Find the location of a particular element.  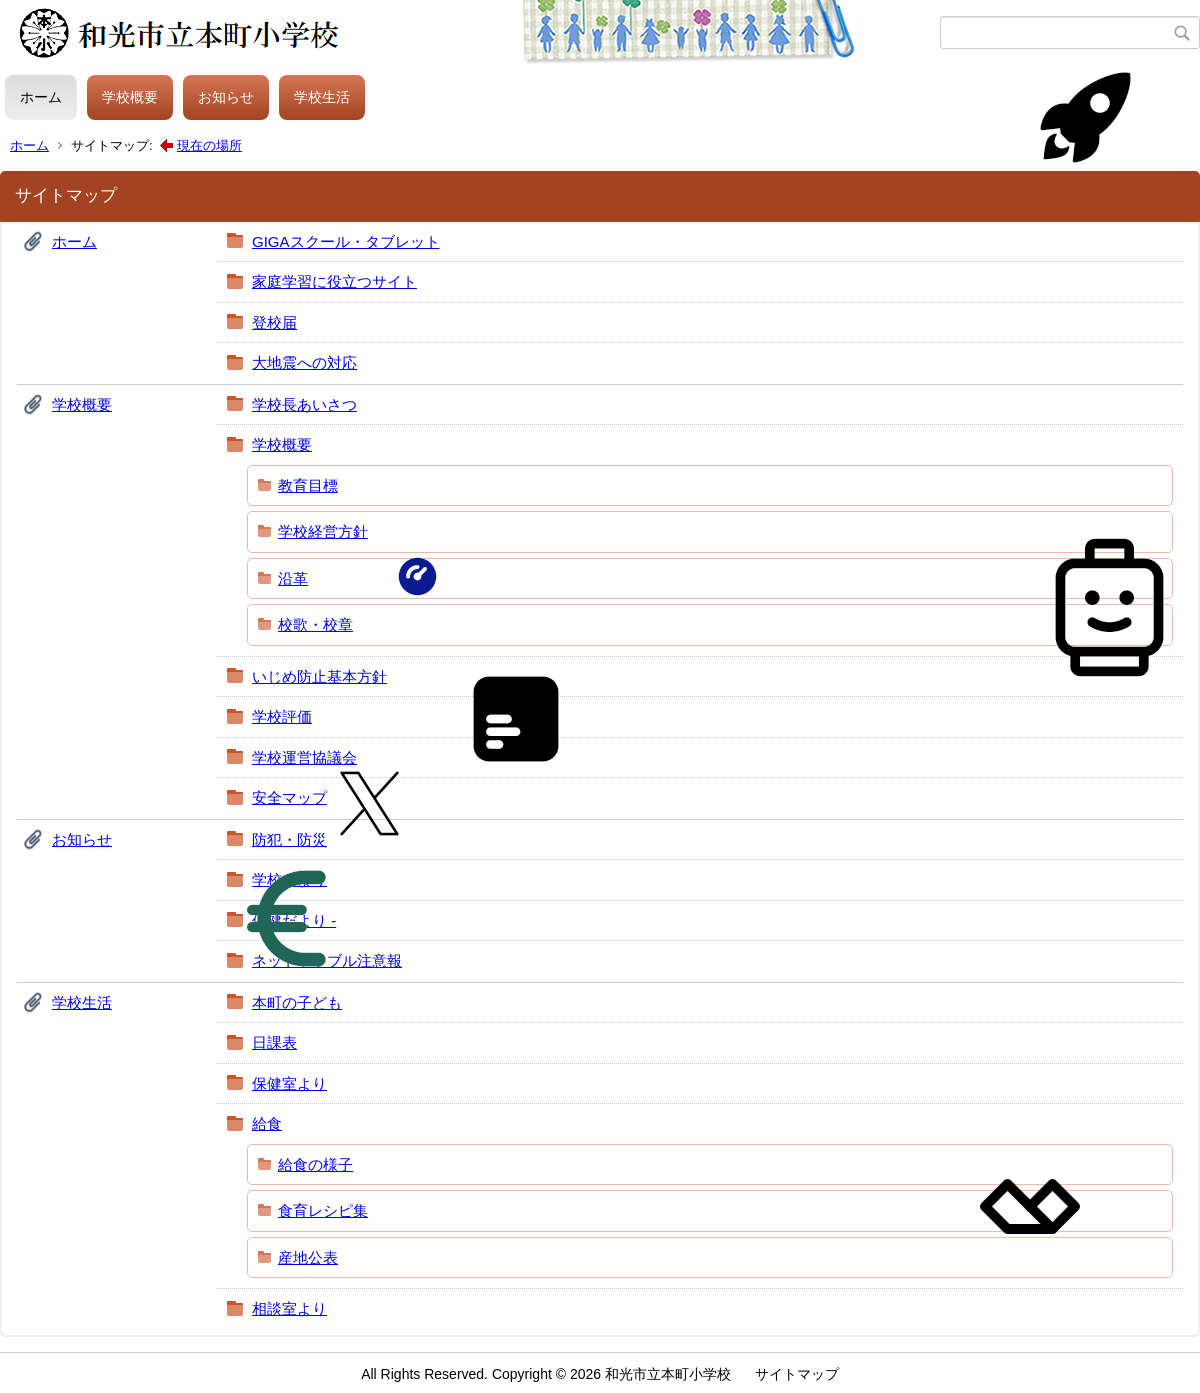

view performance metrics or speed is located at coordinates (417, 576).